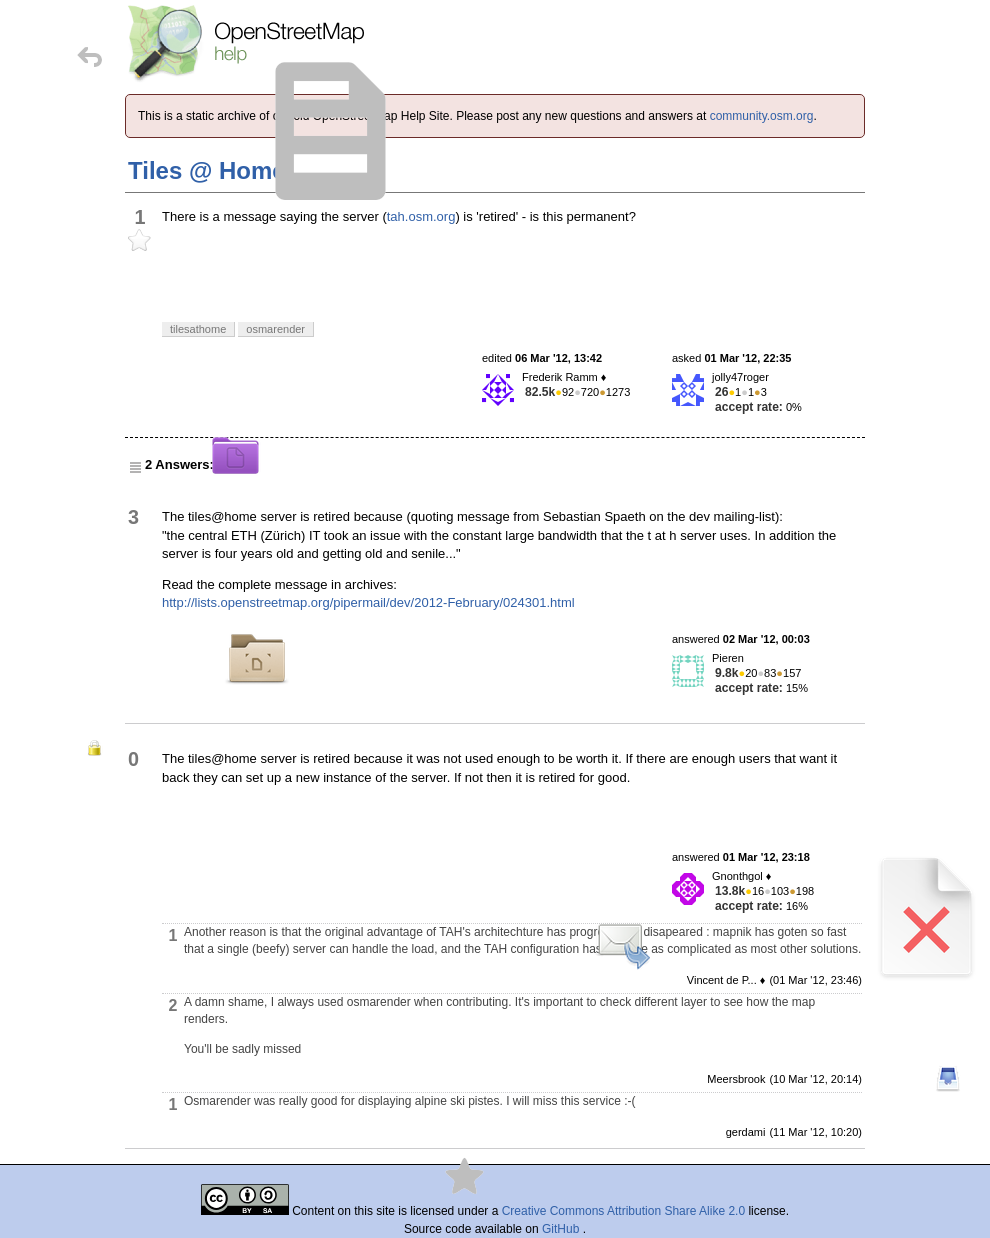 The image size is (990, 1238). What do you see at coordinates (464, 1177) in the screenshot?
I see `access your bookmarked items` at bounding box center [464, 1177].